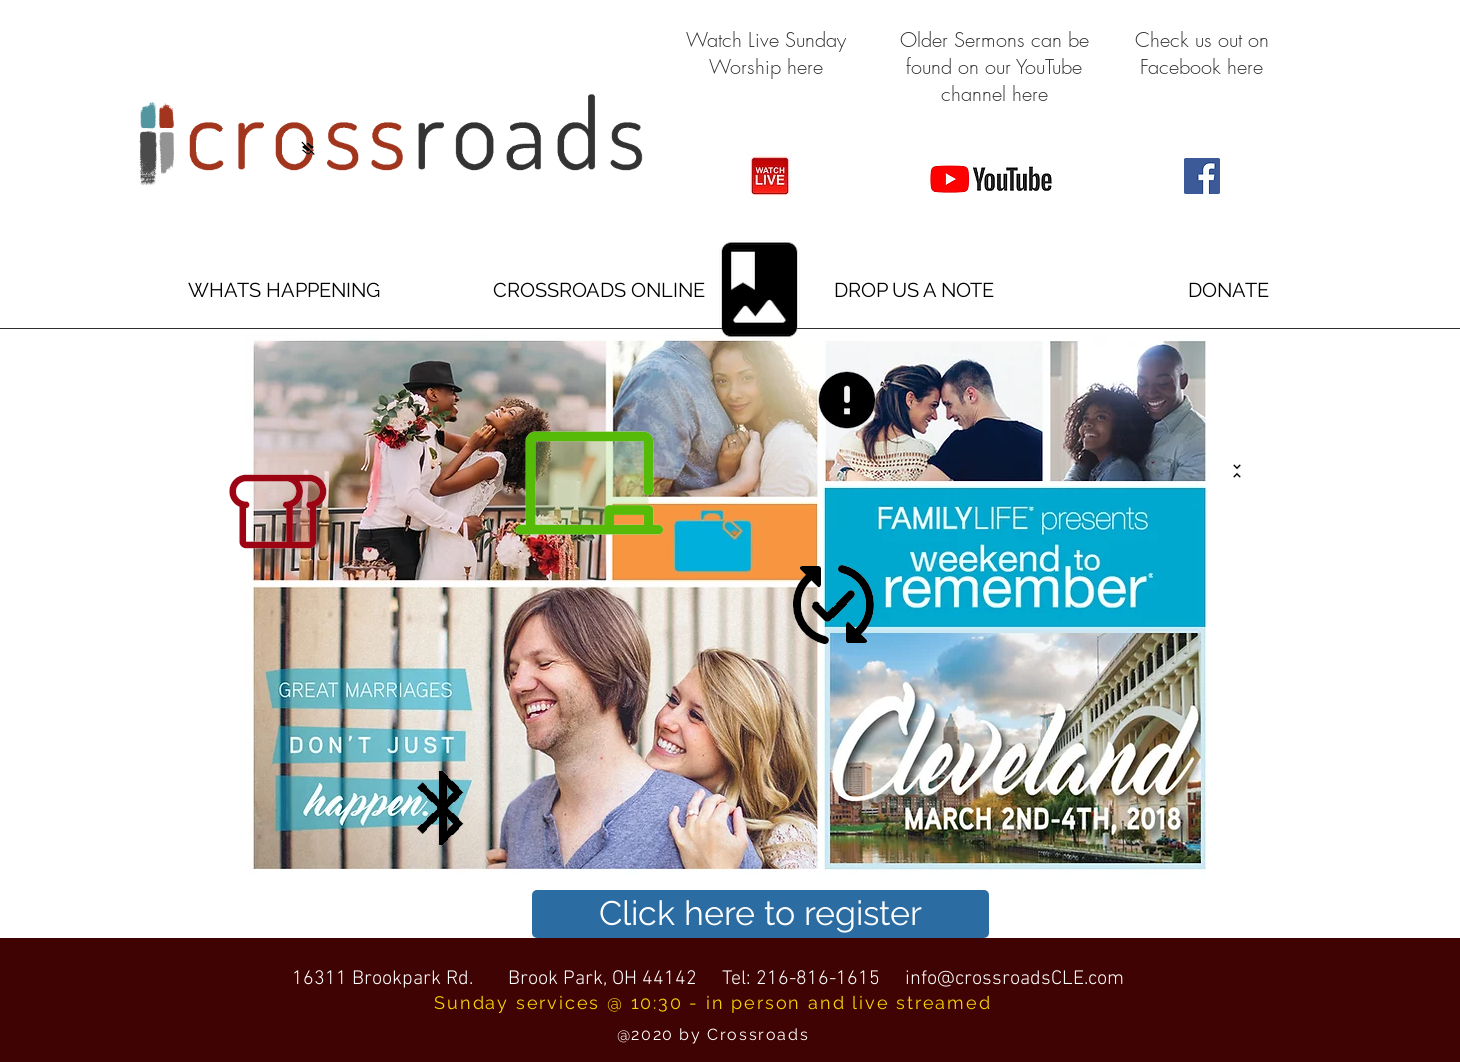 The image size is (1460, 1062). I want to click on sync or publish changes, so click(833, 604).